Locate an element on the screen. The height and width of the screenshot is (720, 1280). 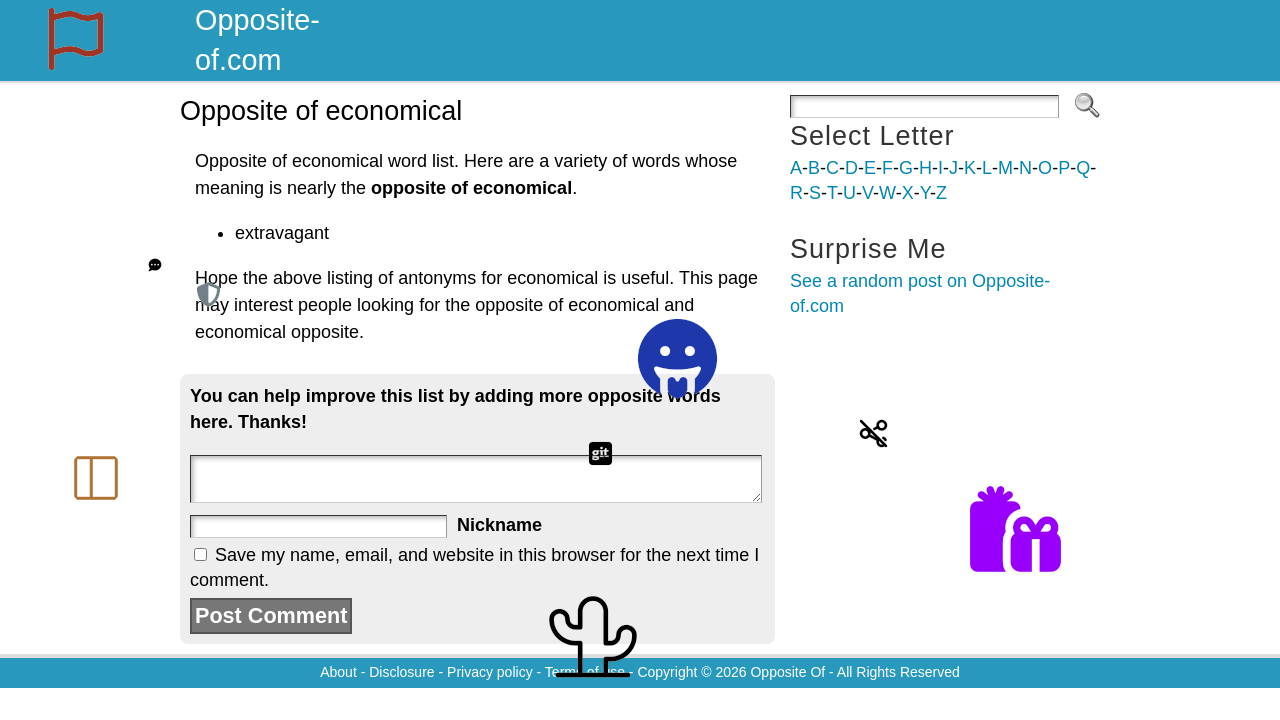
react with a playful or silly emoji is located at coordinates (677, 358).